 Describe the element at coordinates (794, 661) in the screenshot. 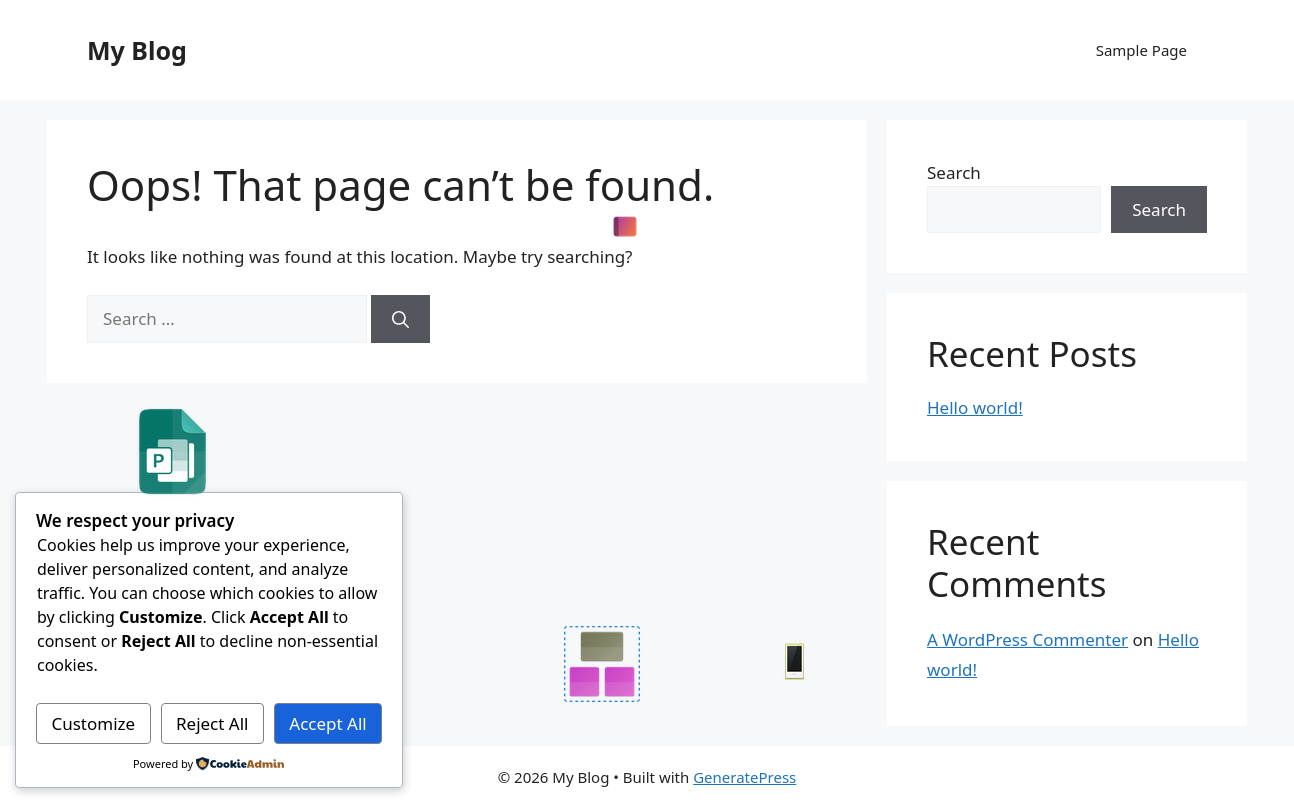

I see `indicates a connected iPod nano device` at that location.